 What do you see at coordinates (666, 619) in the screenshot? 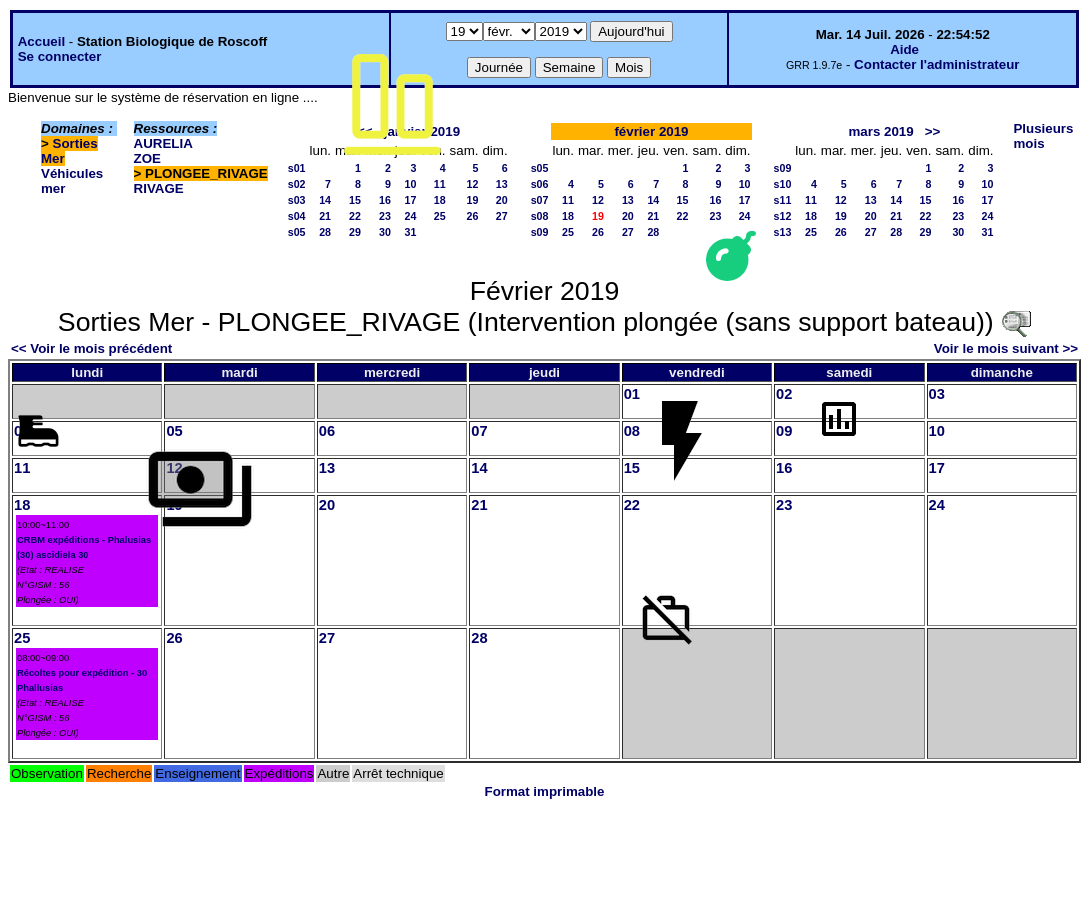
I see `work mode disabled or unavailable` at bounding box center [666, 619].